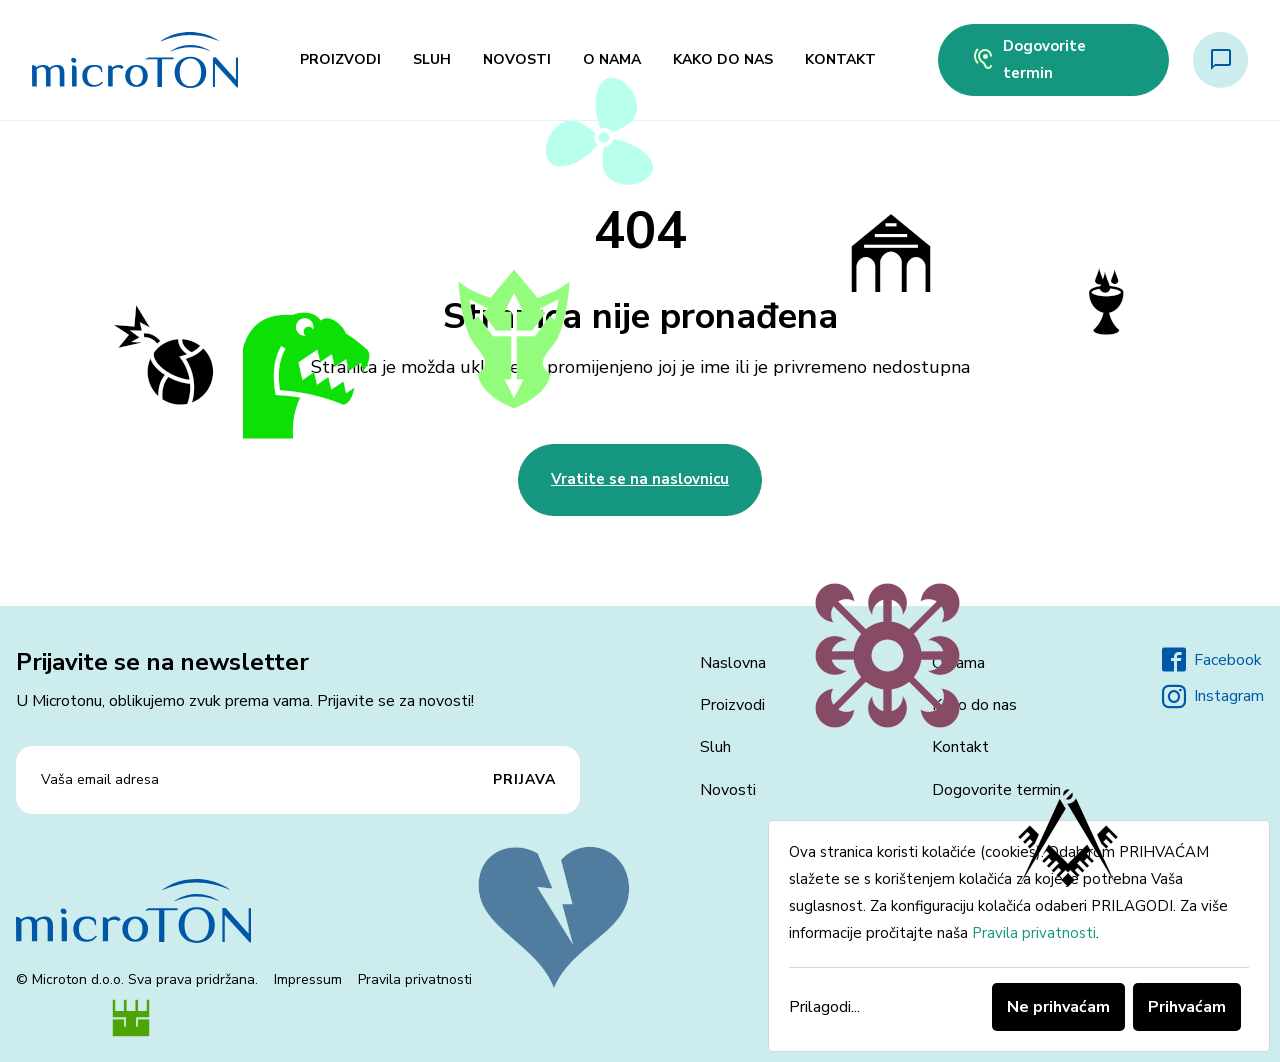 The width and height of the screenshot is (1280, 1062). What do you see at coordinates (554, 917) in the screenshot?
I see `indicates a dislike or negative reaction` at bounding box center [554, 917].